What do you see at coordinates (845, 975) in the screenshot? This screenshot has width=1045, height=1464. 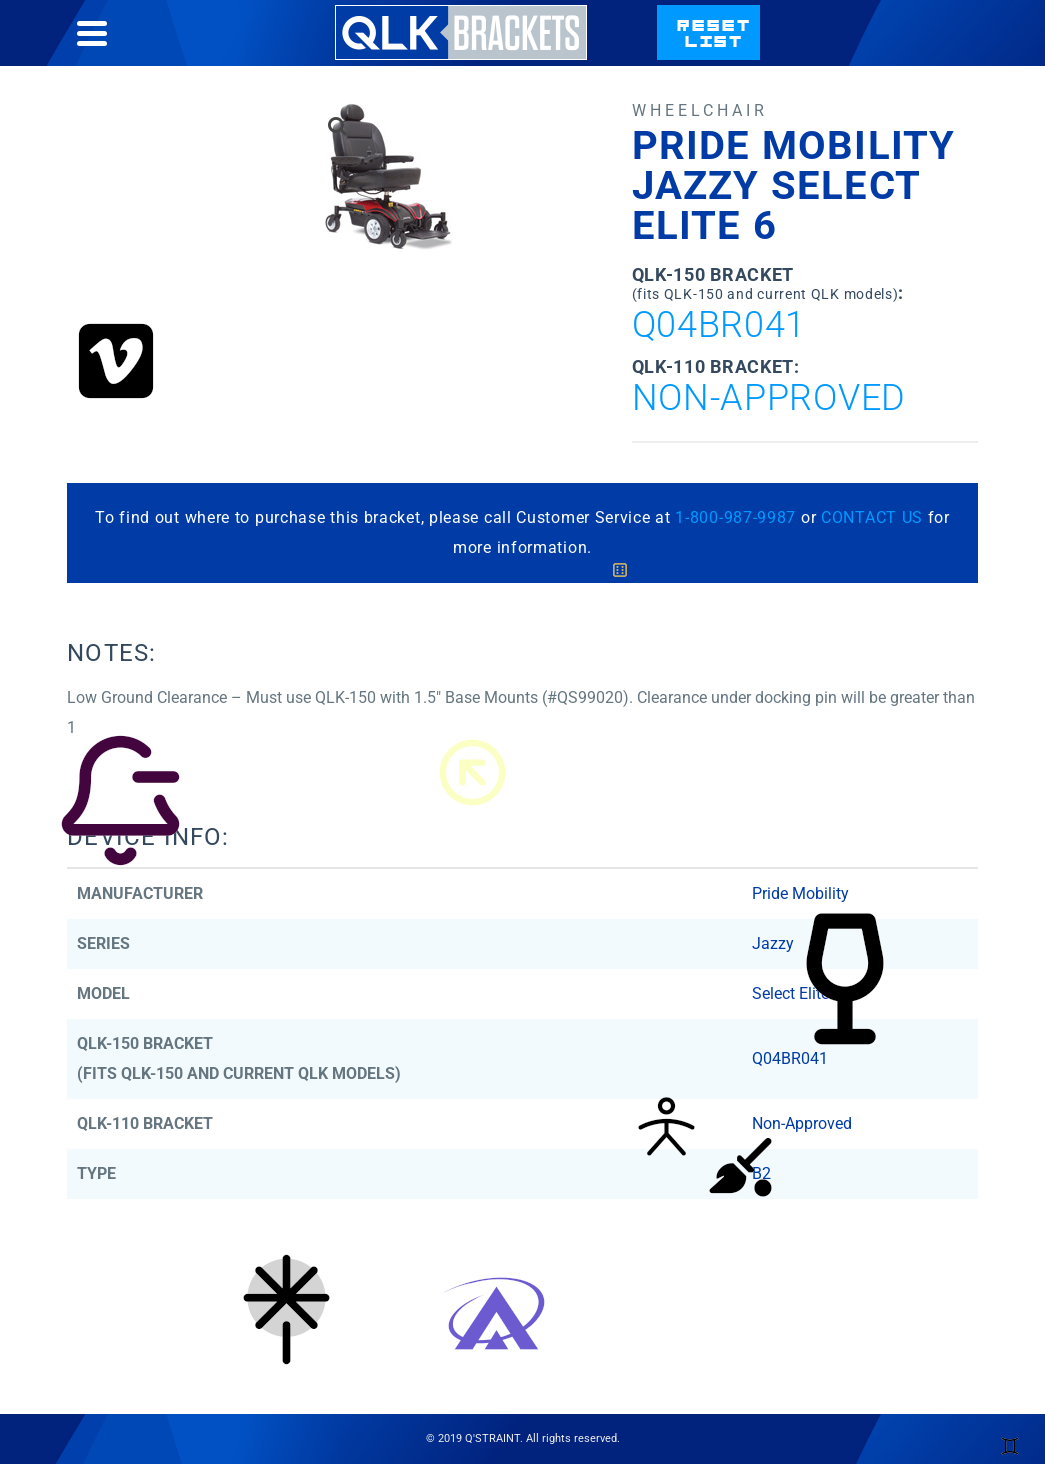 I see `browse wine or beverage options` at bounding box center [845, 975].